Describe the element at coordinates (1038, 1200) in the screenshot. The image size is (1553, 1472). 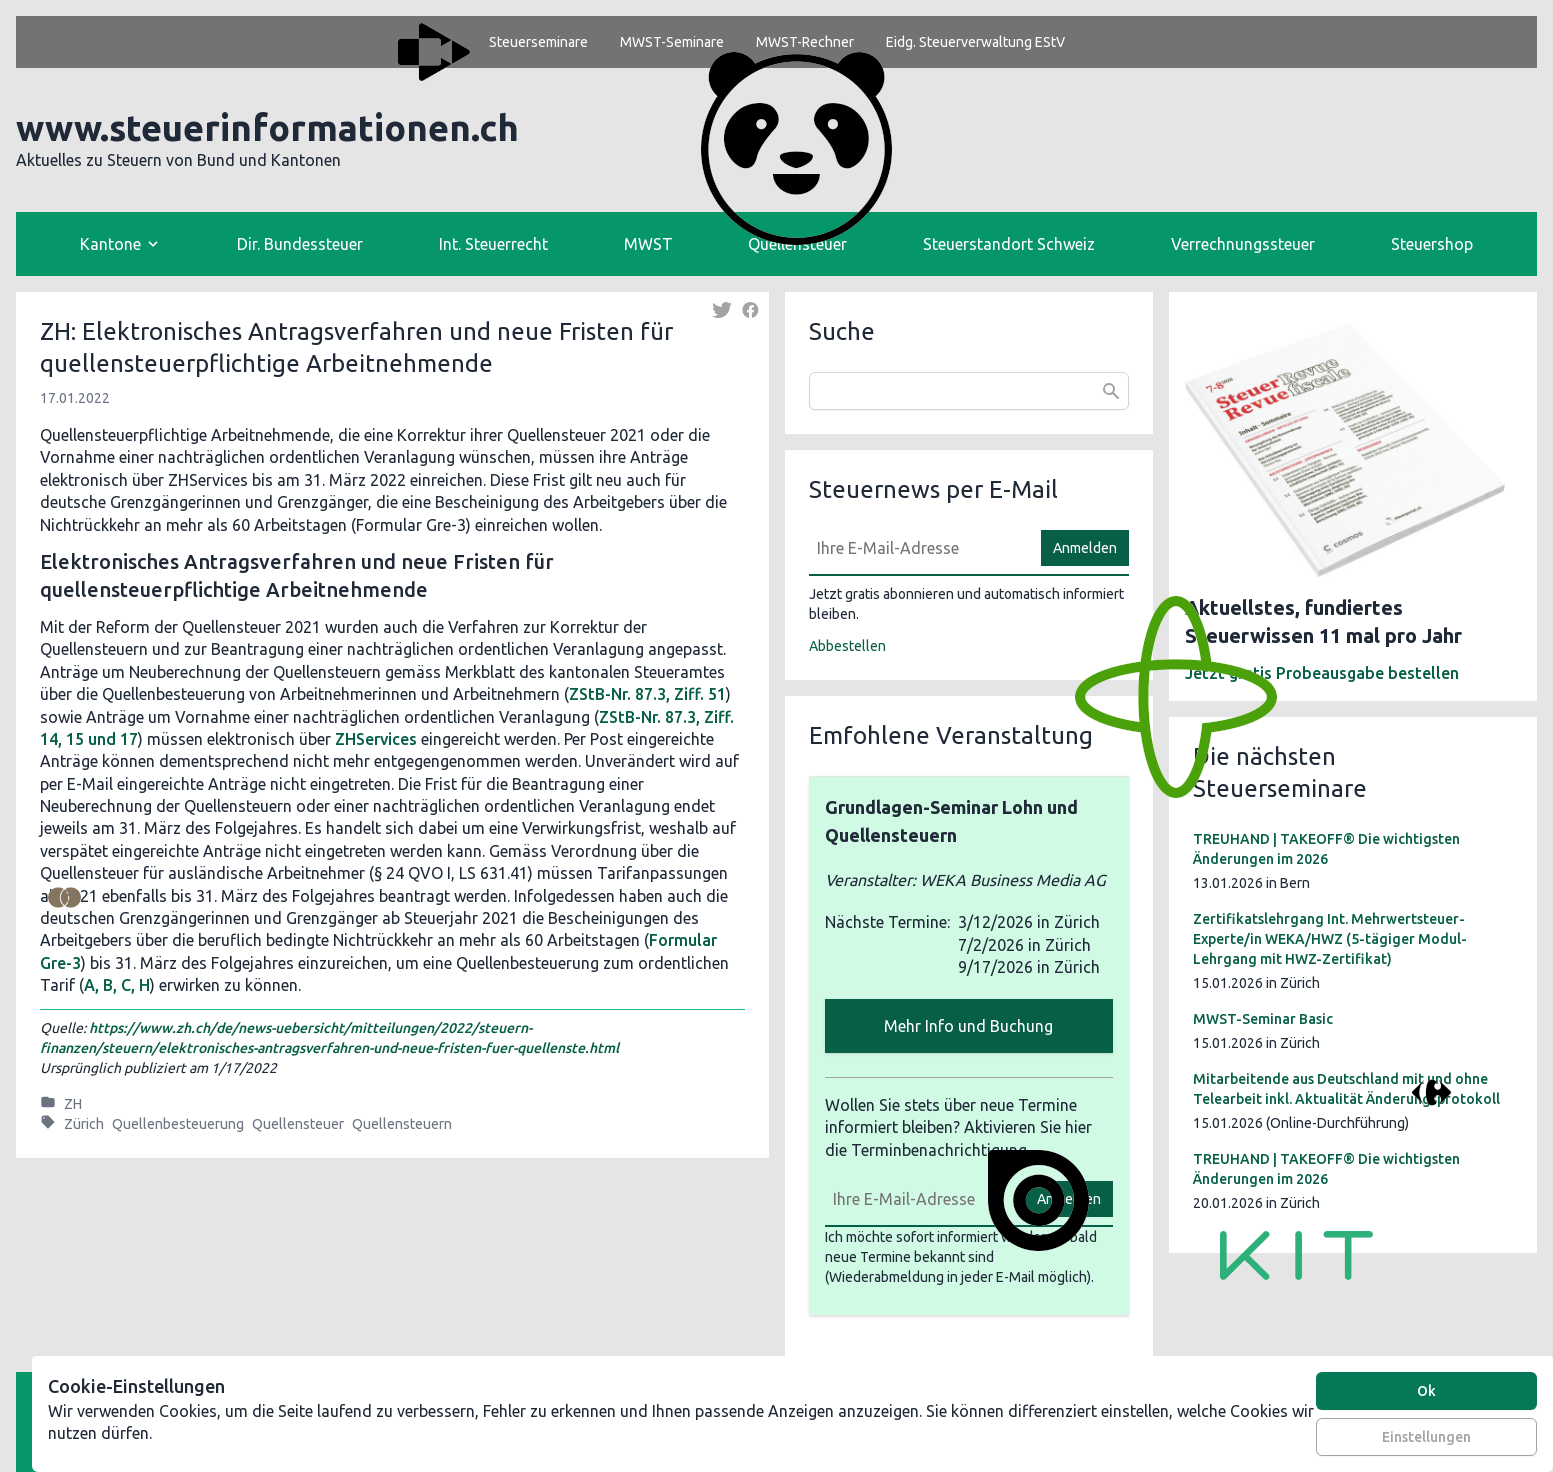
I see `open Issuu digital publishing platform` at that location.